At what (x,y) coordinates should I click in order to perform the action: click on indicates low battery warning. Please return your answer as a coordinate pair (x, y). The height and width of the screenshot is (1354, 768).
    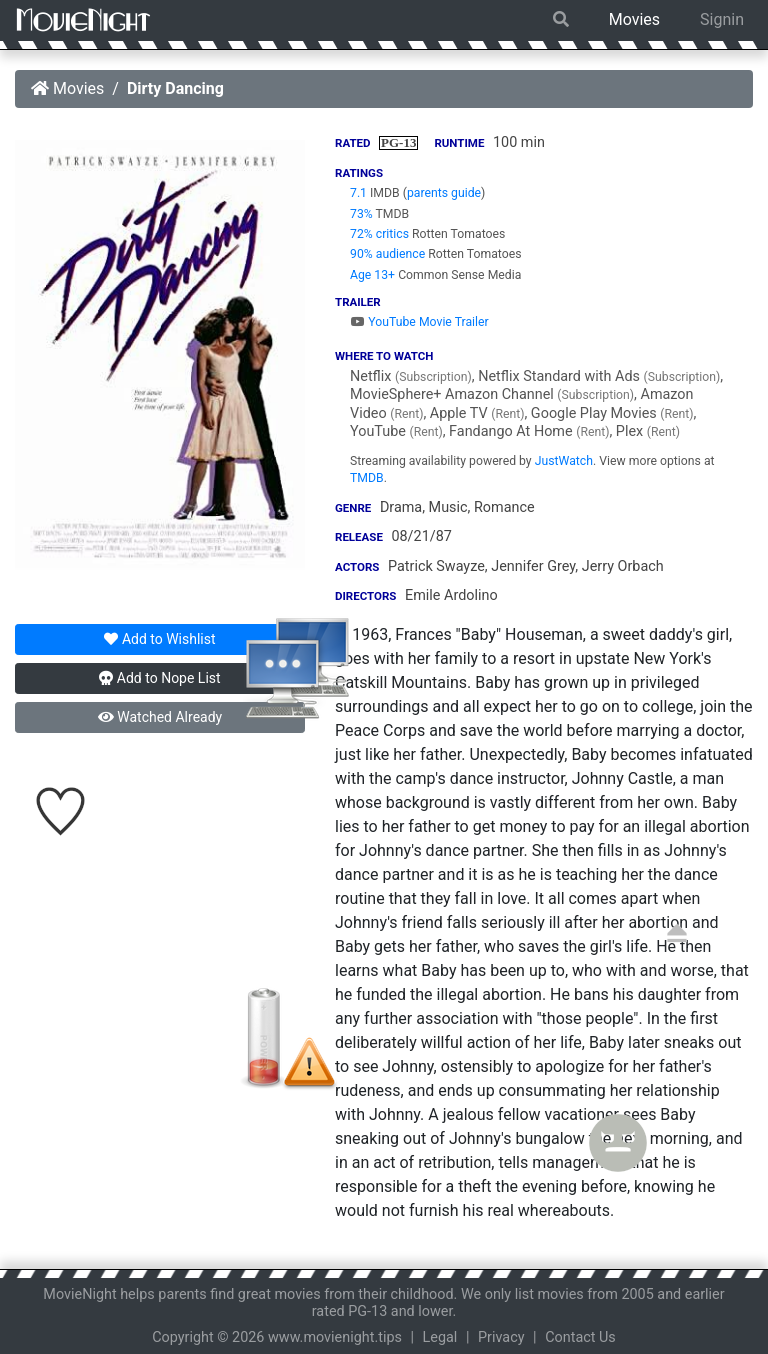
    Looking at the image, I should click on (287, 1039).